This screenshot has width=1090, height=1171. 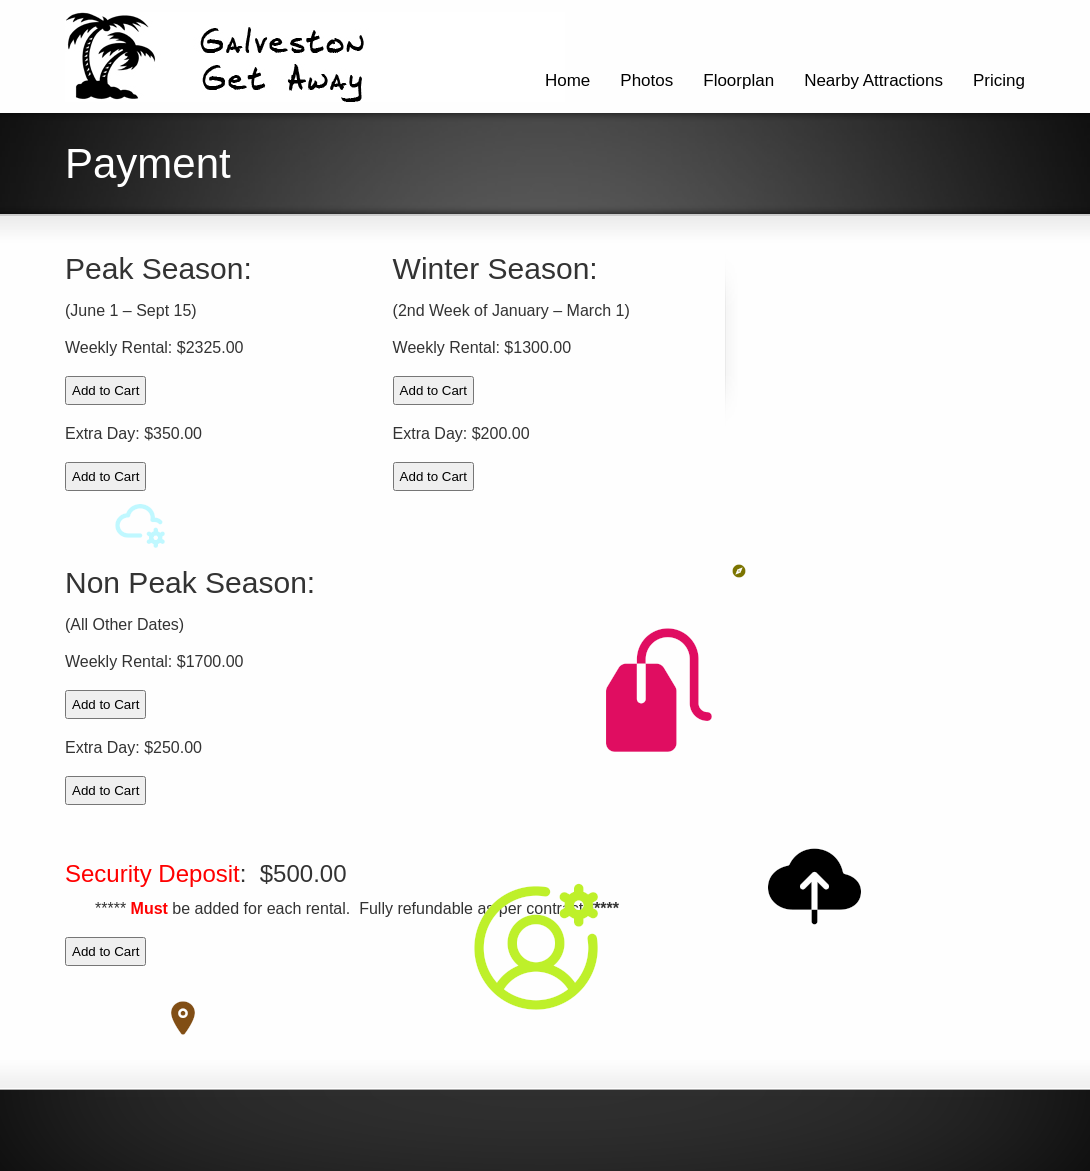 I want to click on access navigation or direction features, so click(x=739, y=571).